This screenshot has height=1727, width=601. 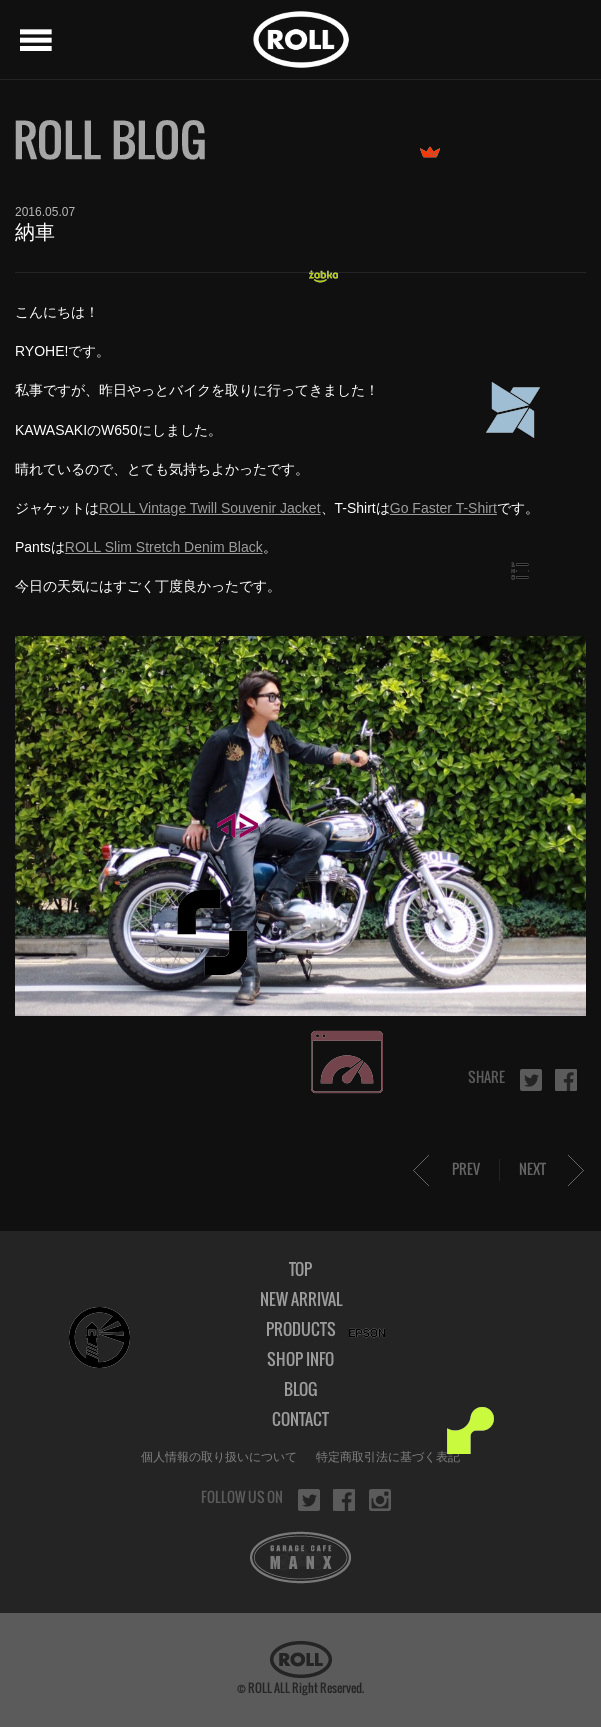 What do you see at coordinates (470, 1430) in the screenshot?
I see `render cloud platform logo` at bounding box center [470, 1430].